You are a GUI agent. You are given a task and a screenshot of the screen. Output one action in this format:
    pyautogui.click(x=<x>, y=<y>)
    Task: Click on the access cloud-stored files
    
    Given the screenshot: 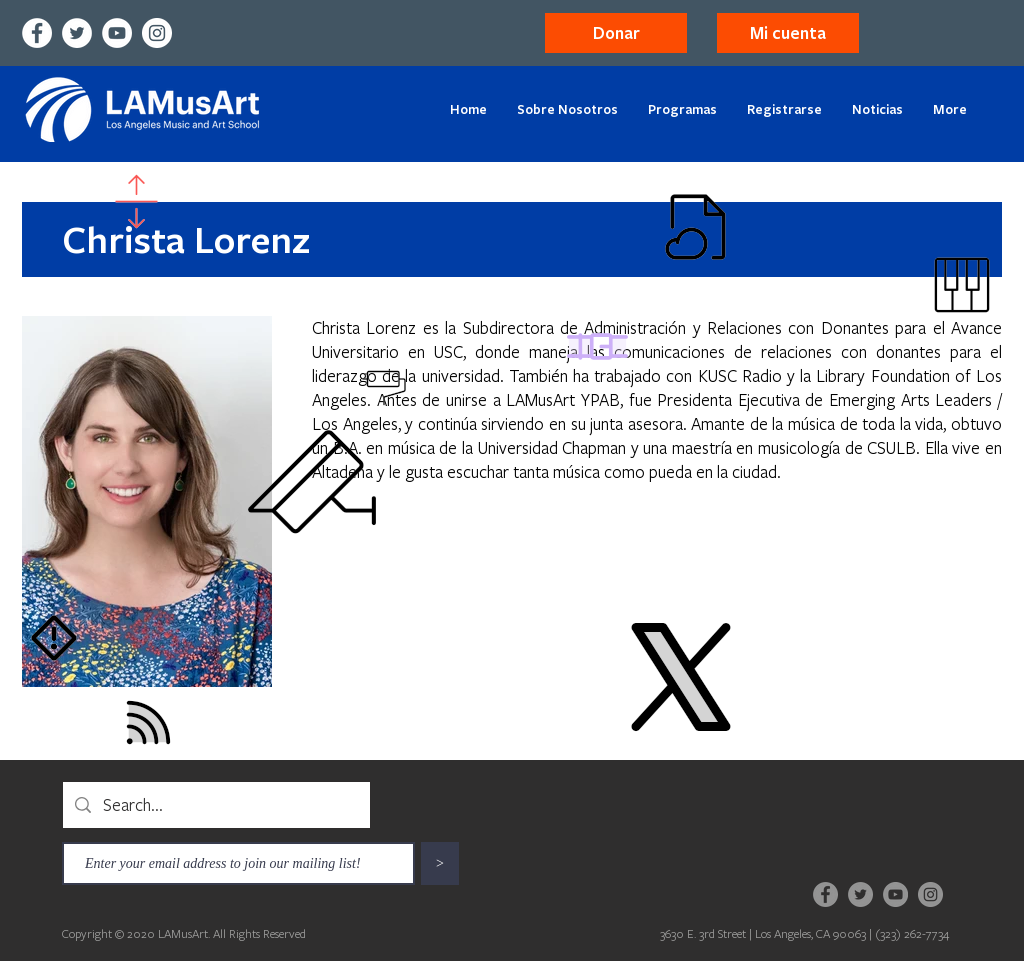 What is the action you would take?
    pyautogui.click(x=698, y=227)
    